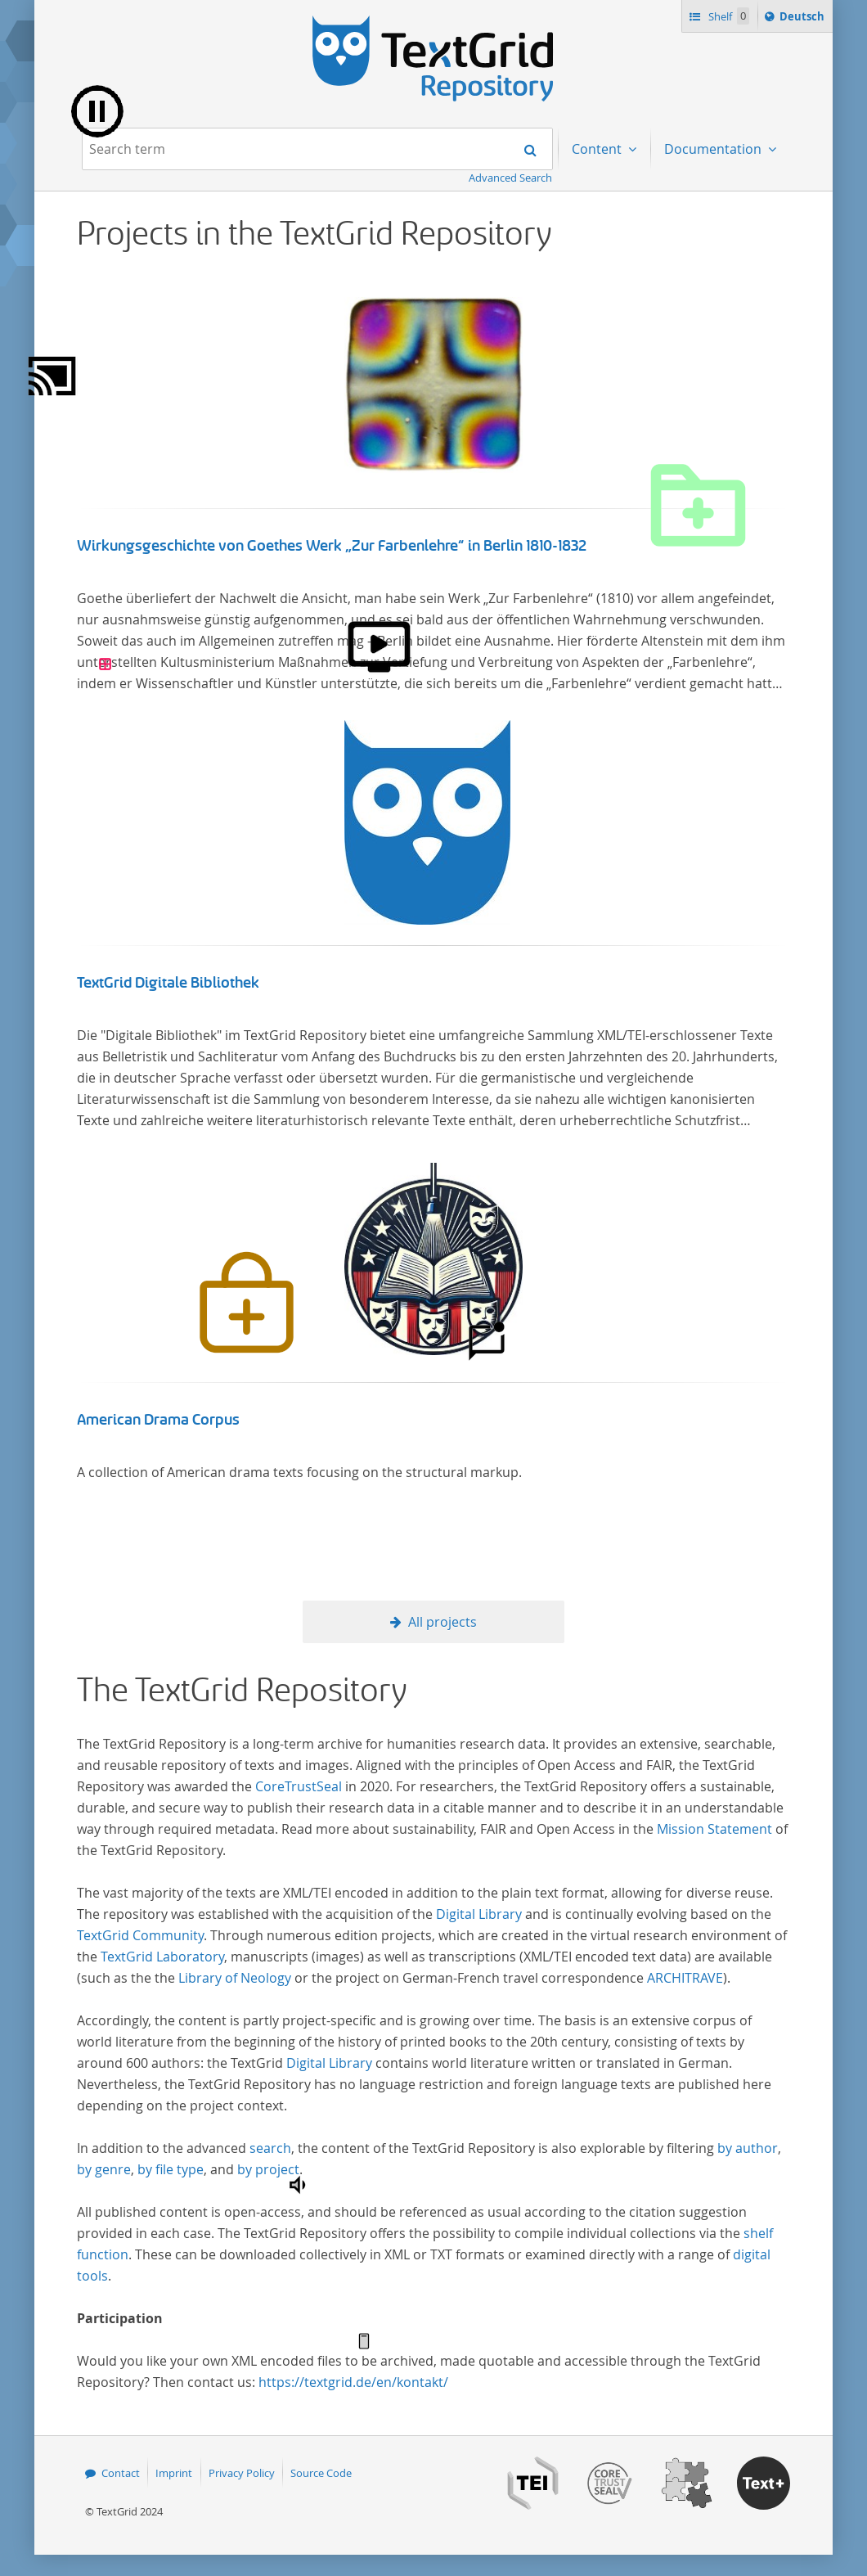  What do you see at coordinates (52, 376) in the screenshot?
I see `indicates active casting connection to a display` at bounding box center [52, 376].